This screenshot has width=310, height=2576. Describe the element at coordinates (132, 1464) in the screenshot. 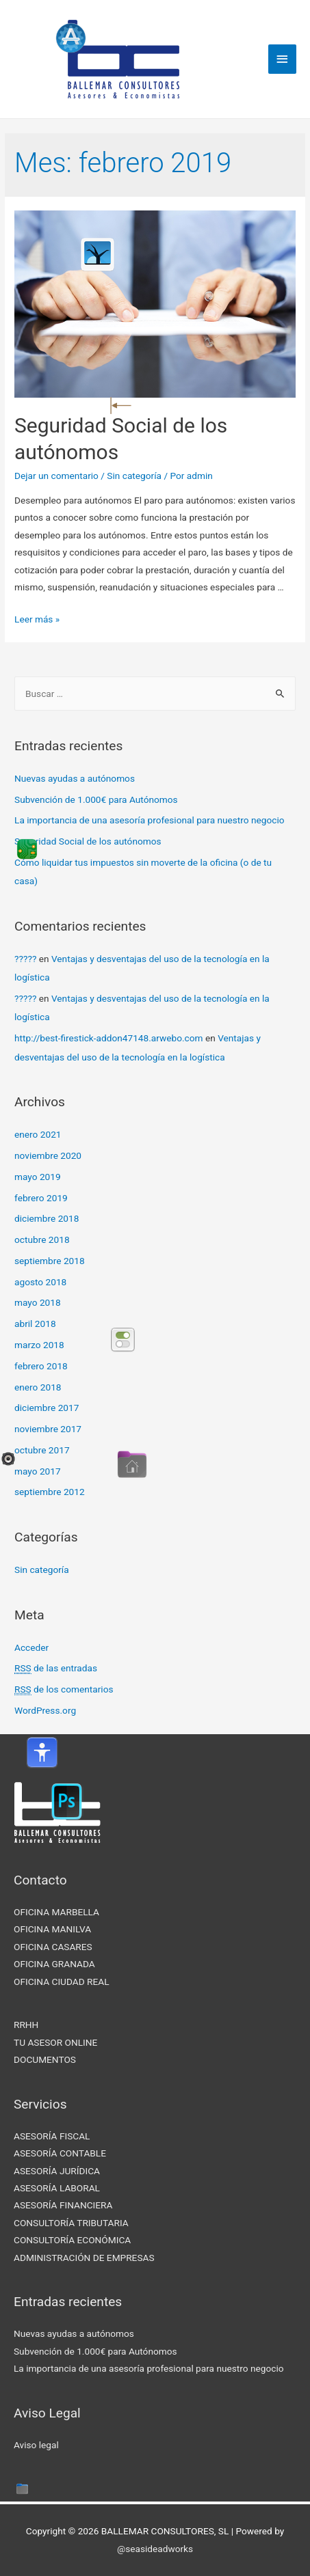

I see `access your home folder` at that location.